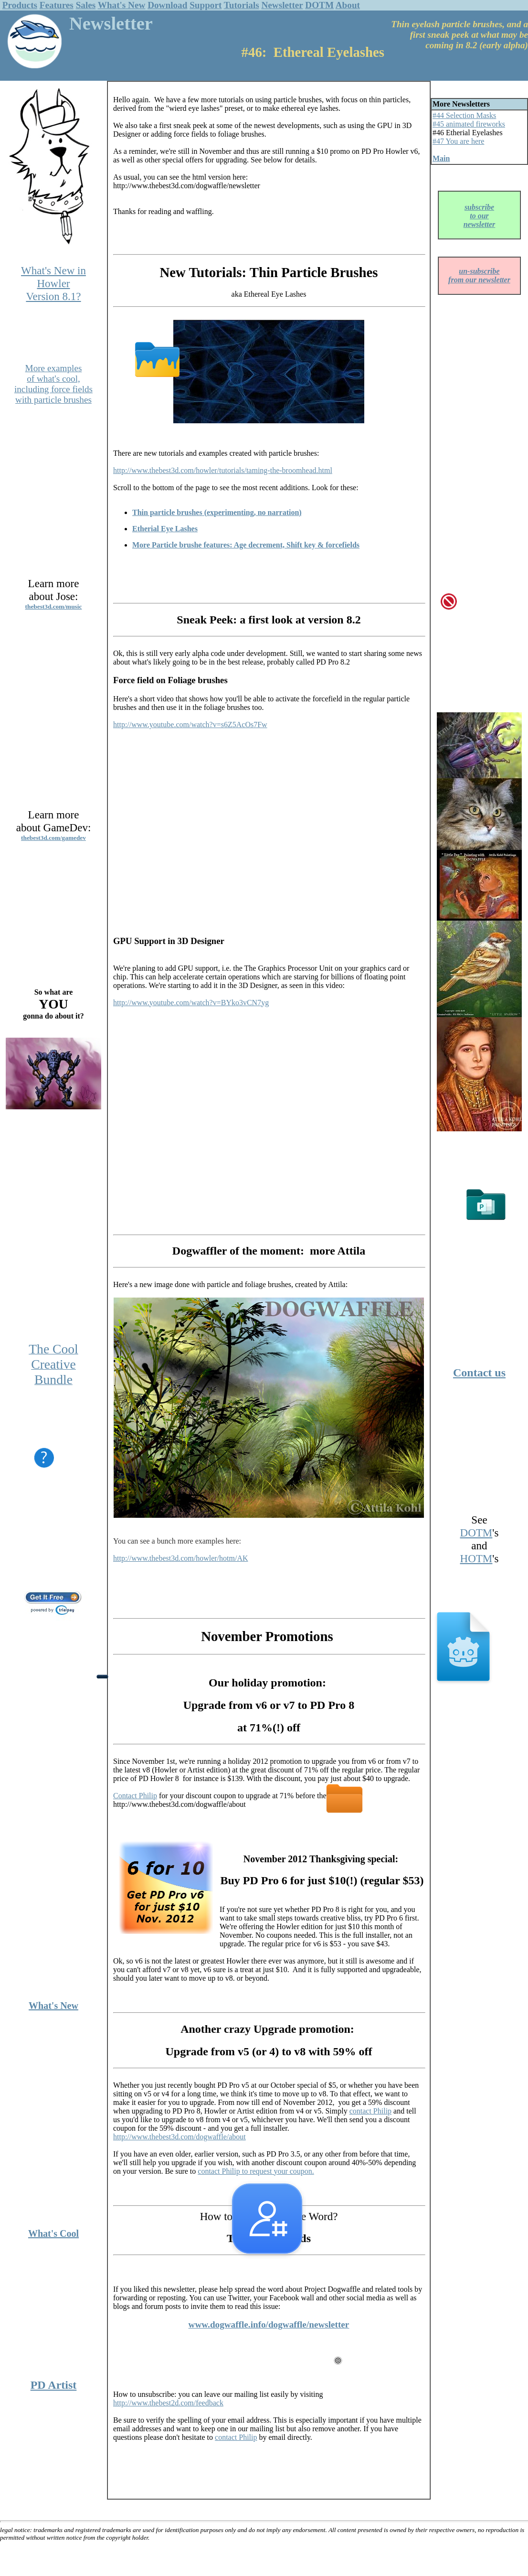 The width and height of the screenshot is (528, 2576). What do you see at coordinates (157, 361) in the screenshot?
I see `open folder to view contents` at bounding box center [157, 361].